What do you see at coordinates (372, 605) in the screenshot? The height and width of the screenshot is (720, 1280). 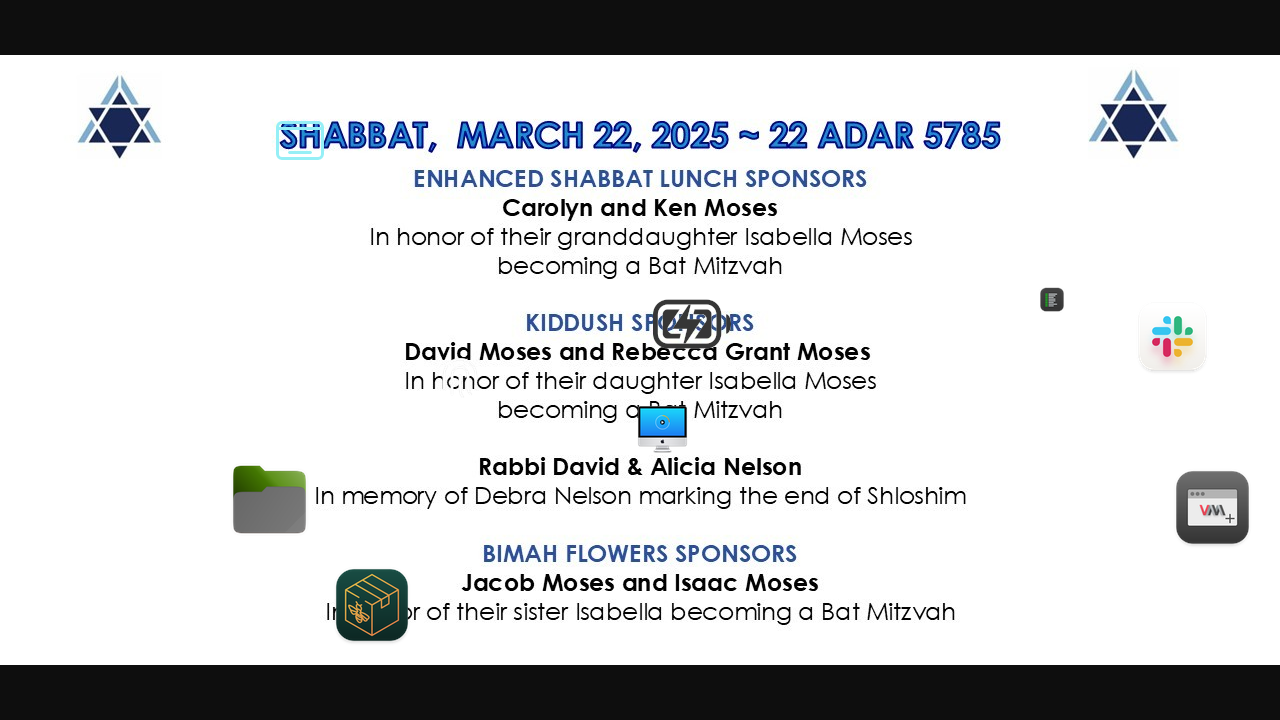 I see `open bee package manager application` at bounding box center [372, 605].